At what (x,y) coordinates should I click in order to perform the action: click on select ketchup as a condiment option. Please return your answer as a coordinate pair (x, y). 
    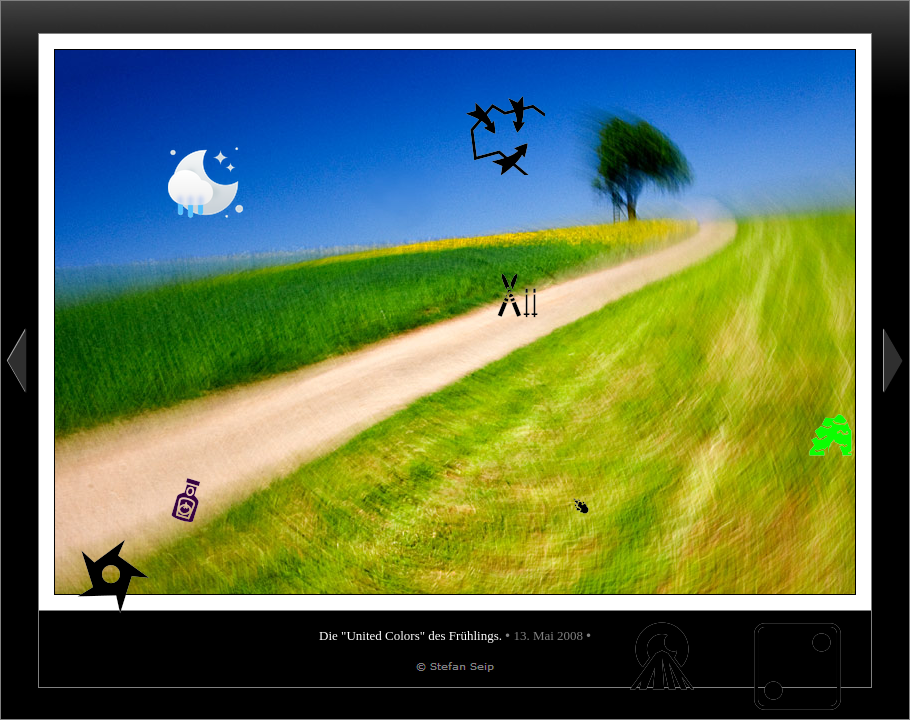
    Looking at the image, I should click on (186, 500).